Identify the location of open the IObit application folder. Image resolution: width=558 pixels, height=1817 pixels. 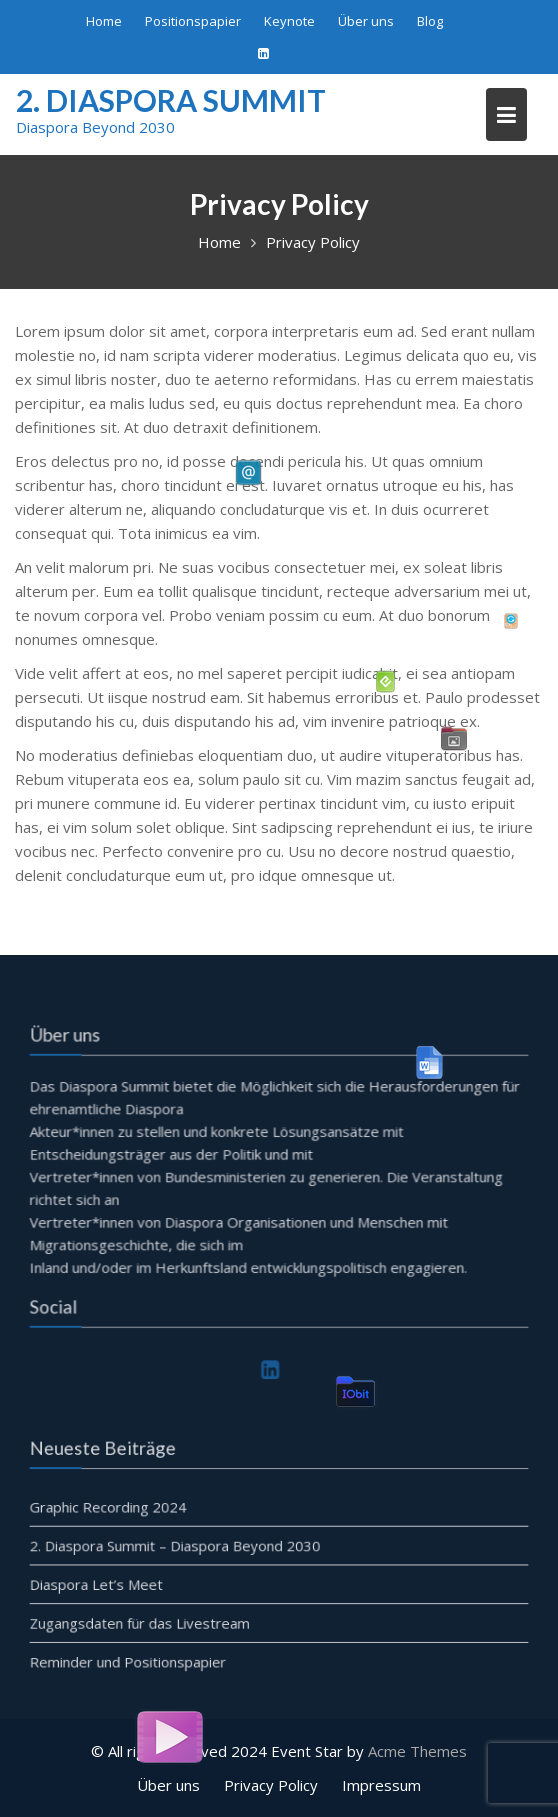
(355, 1392).